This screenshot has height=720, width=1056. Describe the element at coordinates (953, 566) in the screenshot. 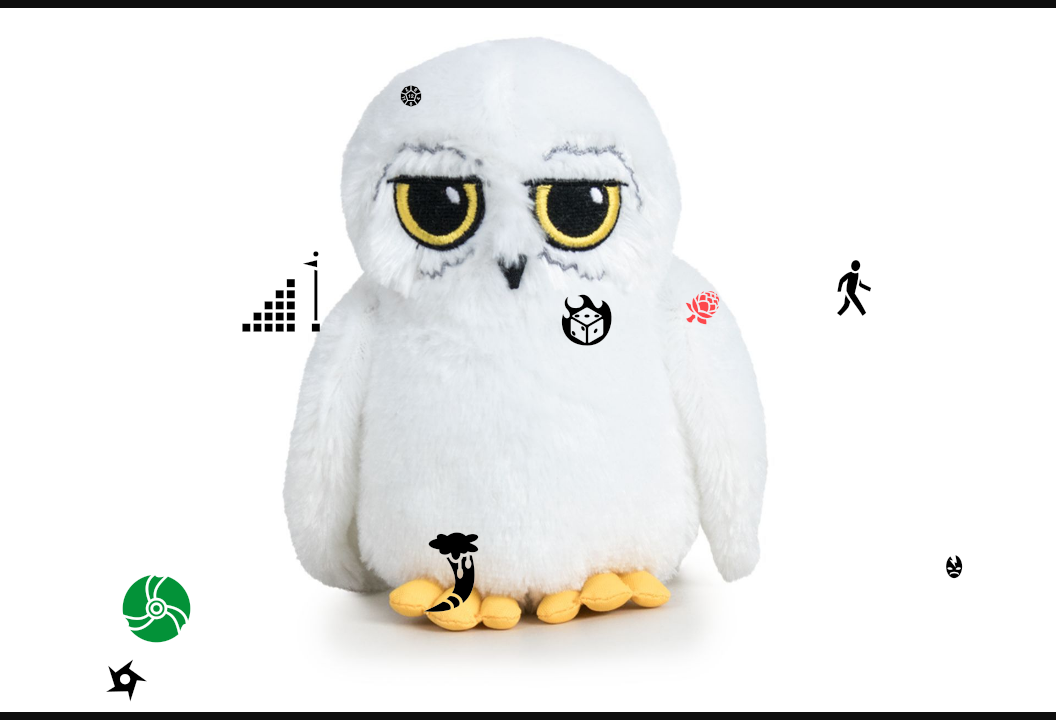

I see `select a superhero or villain character` at that location.